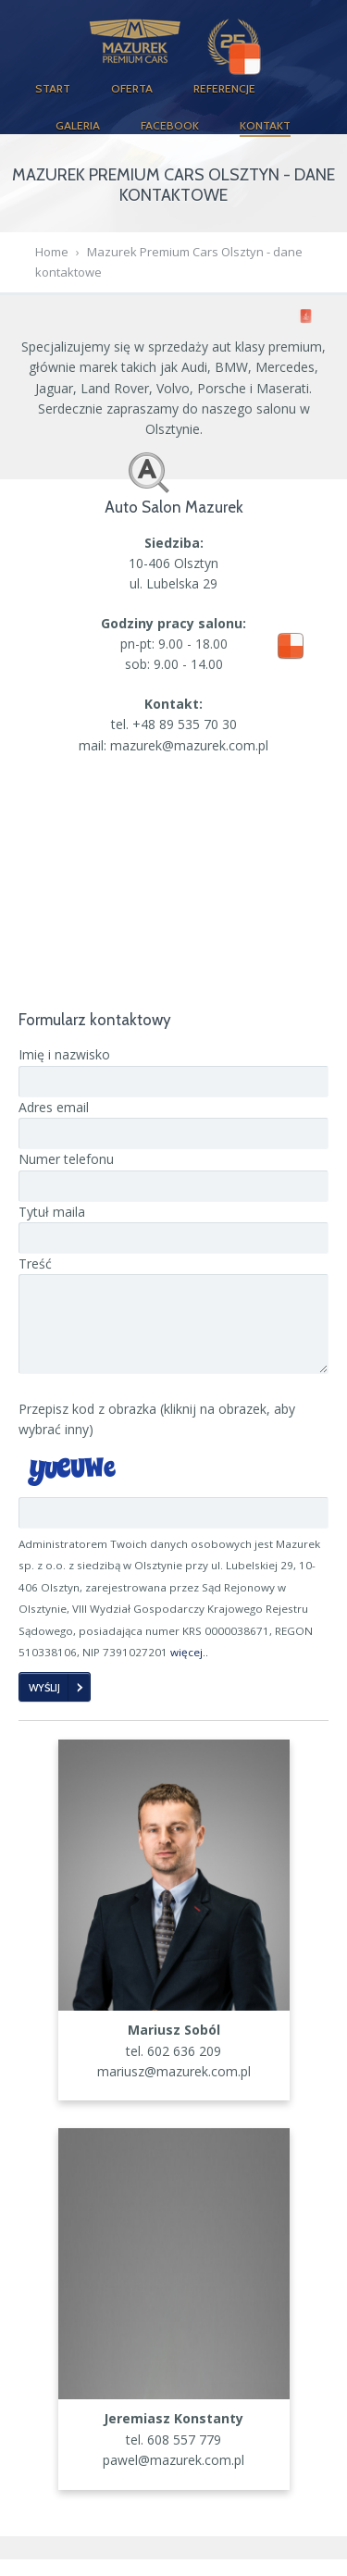 This screenshot has height=2576, width=347. Describe the element at coordinates (244, 58) in the screenshot. I see `switch to the bottom-right workspace` at that location.